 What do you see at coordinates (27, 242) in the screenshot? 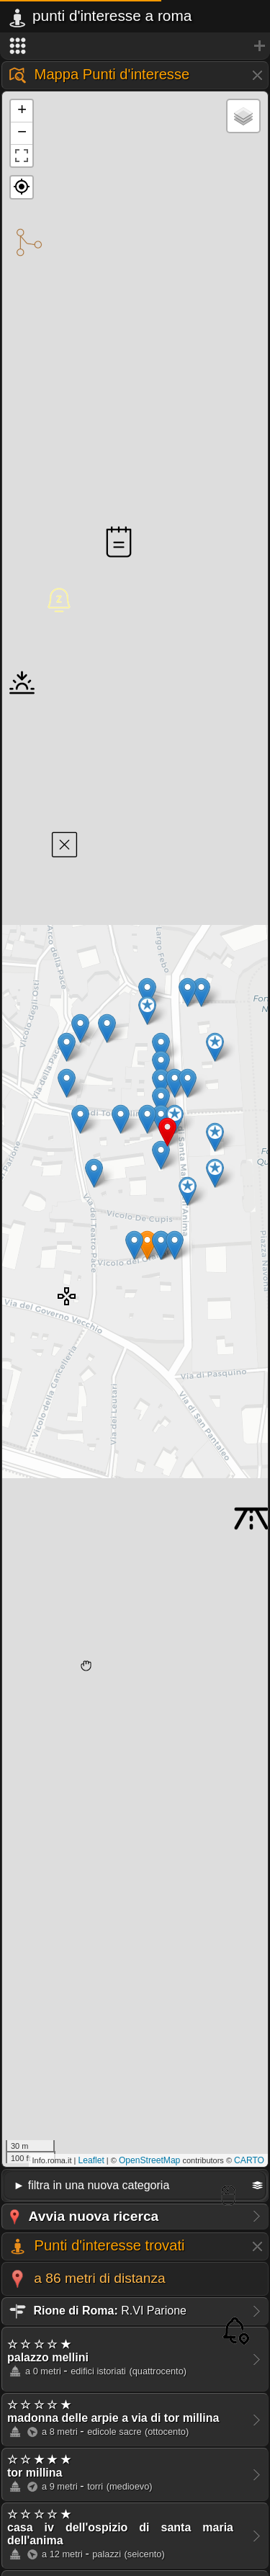
I see `merge branches in version control` at bounding box center [27, 242].